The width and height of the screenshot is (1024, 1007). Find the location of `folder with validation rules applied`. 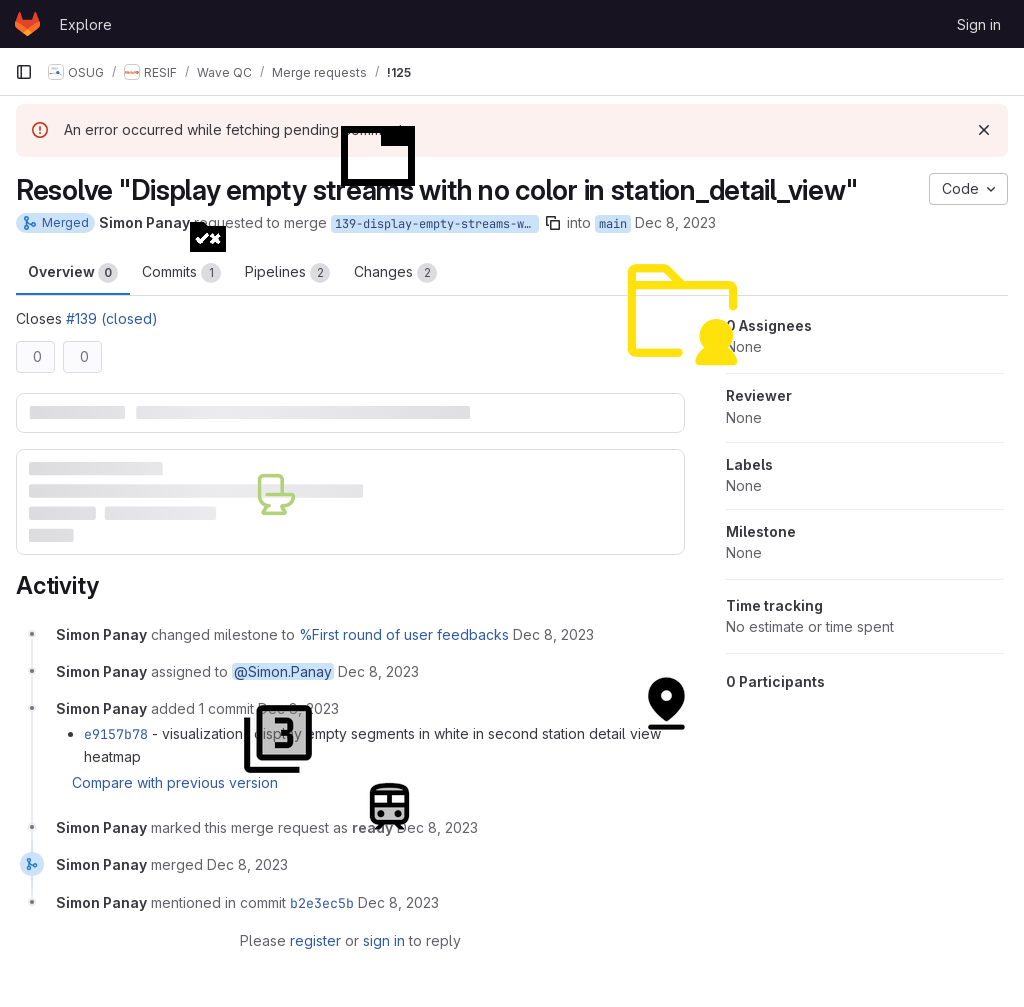

folder with validation rules applied is located at coordinates (208, 237).